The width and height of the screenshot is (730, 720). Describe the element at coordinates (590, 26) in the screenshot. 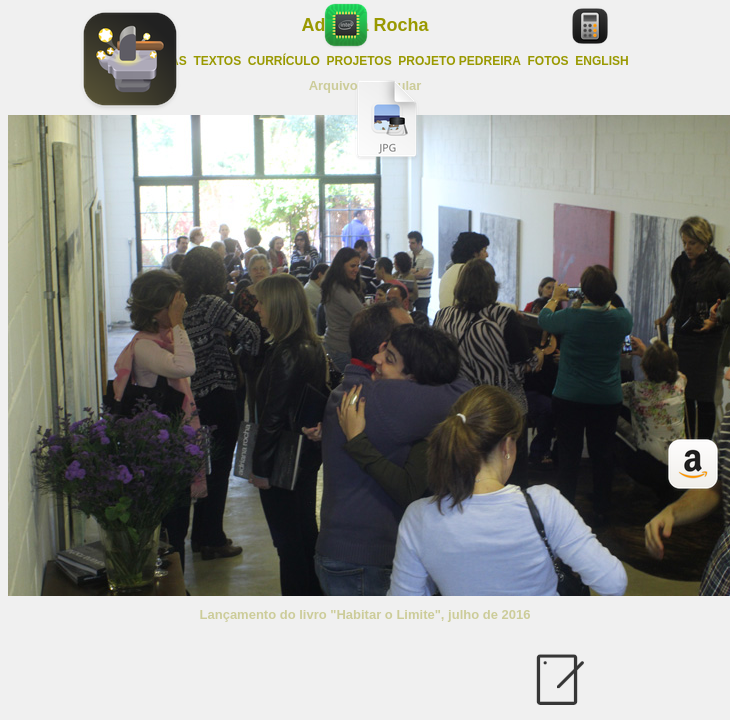

I see `open the calculator app` at that location.